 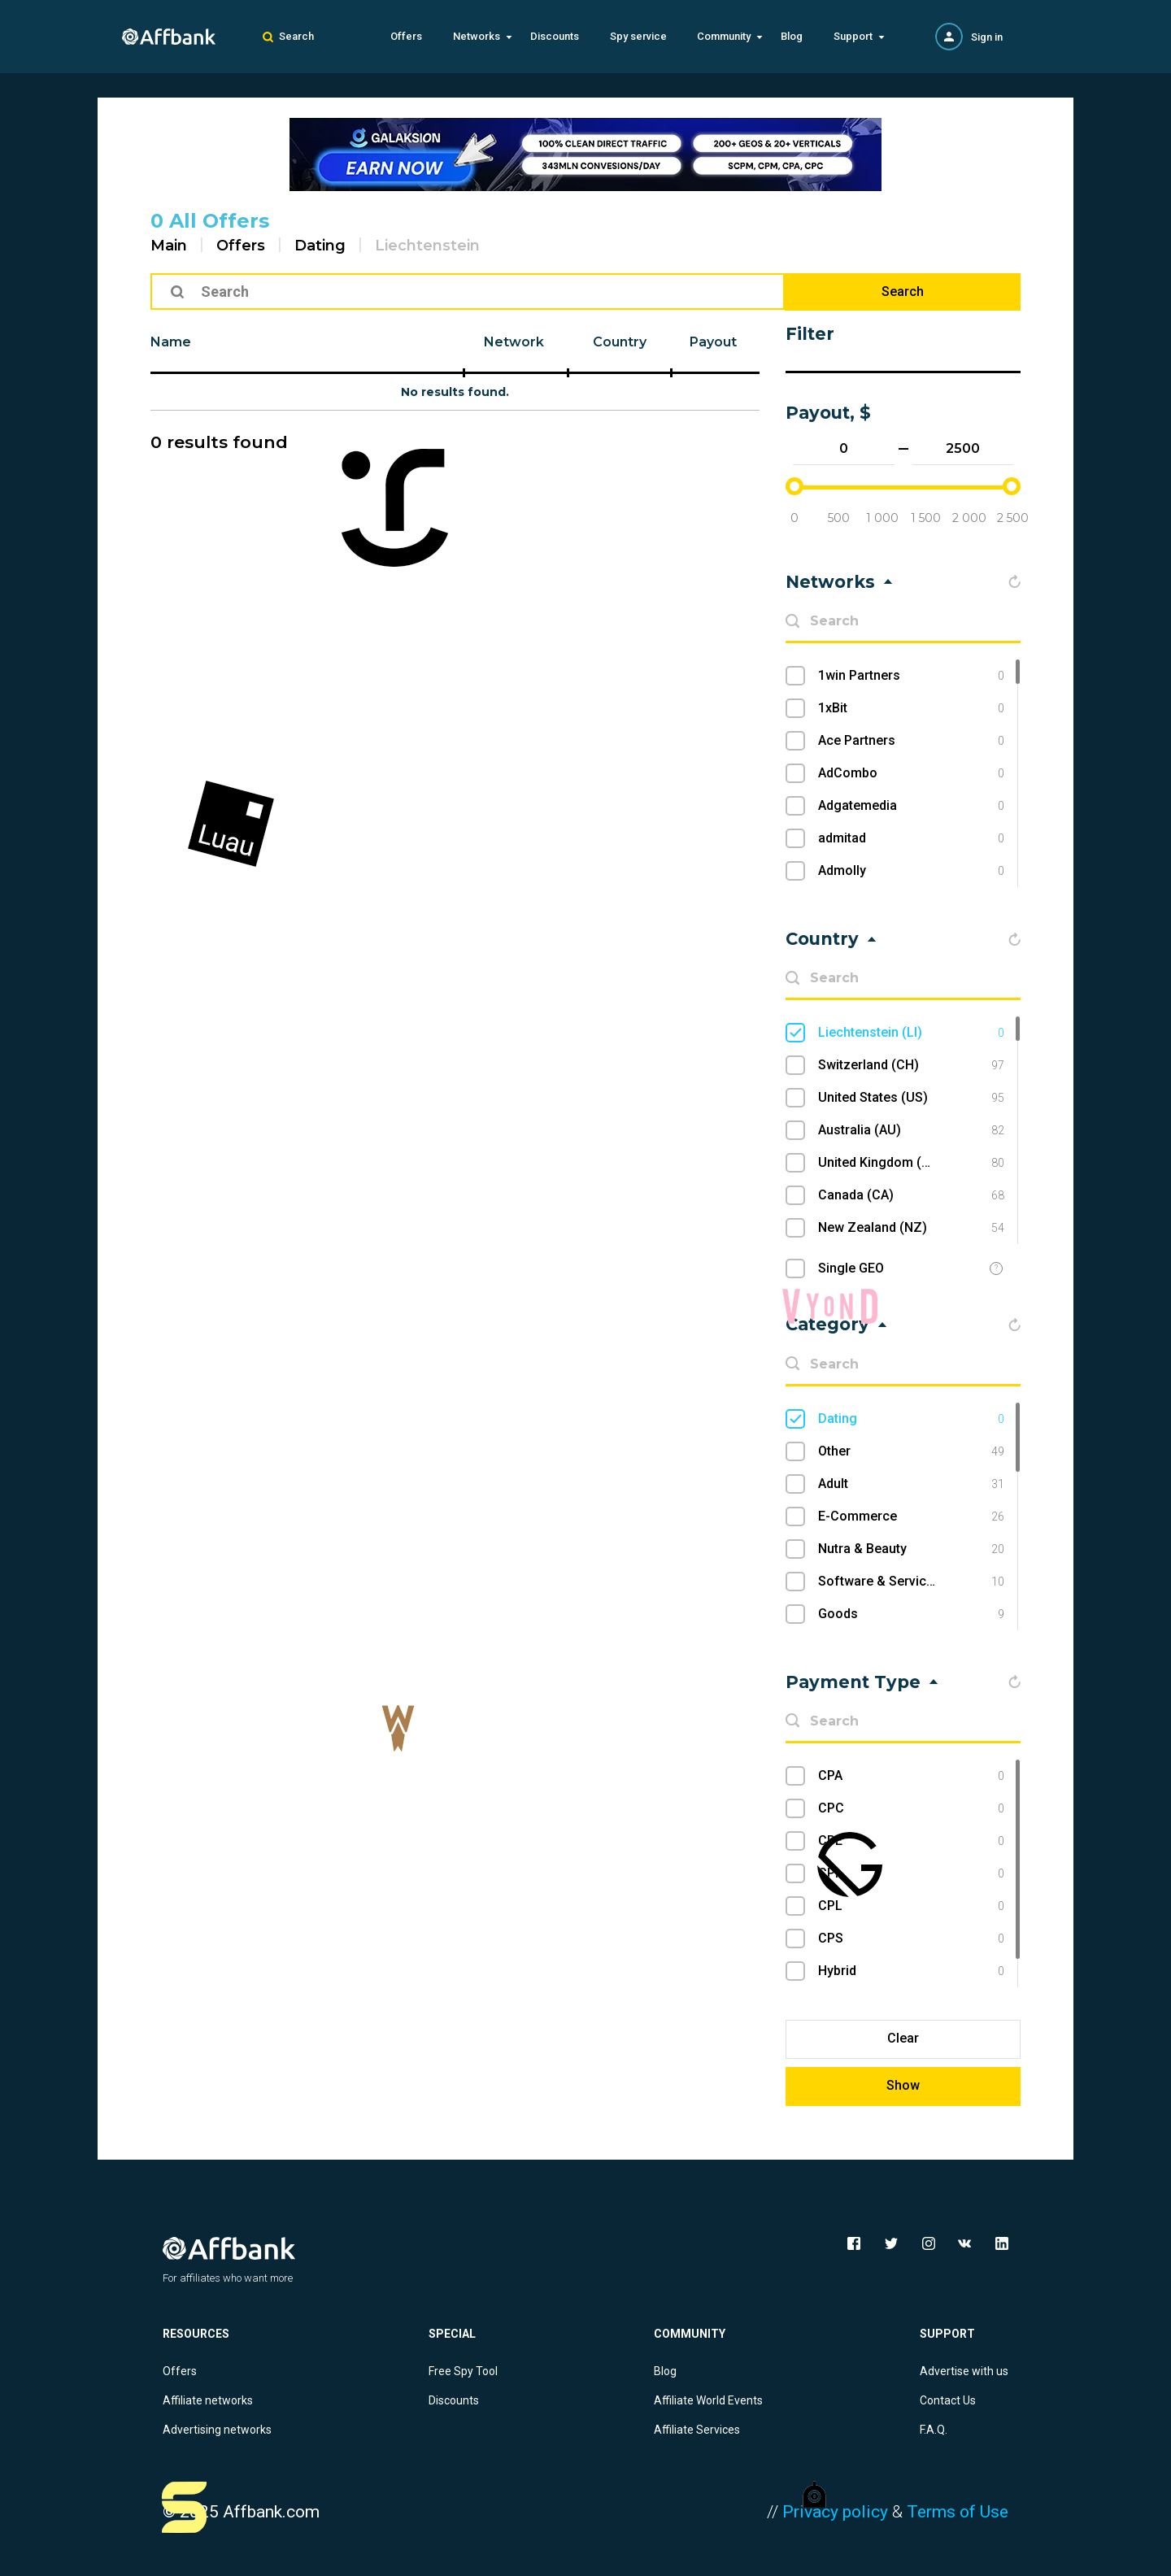 What do you see at coordinates (184, 2507) in the screenshot?
I see `Scrutinizer CI logo` at bounding box center [184, 2507].